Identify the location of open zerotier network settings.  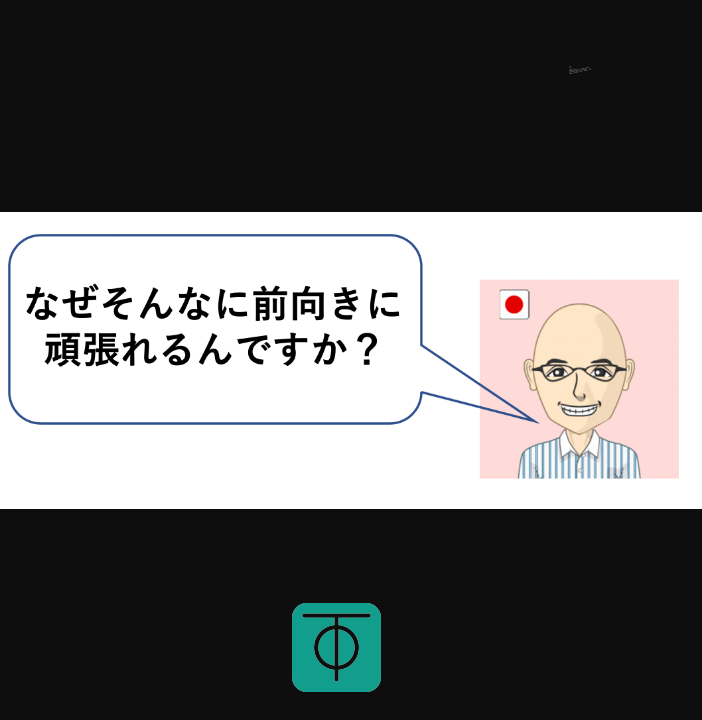
(336, 647).